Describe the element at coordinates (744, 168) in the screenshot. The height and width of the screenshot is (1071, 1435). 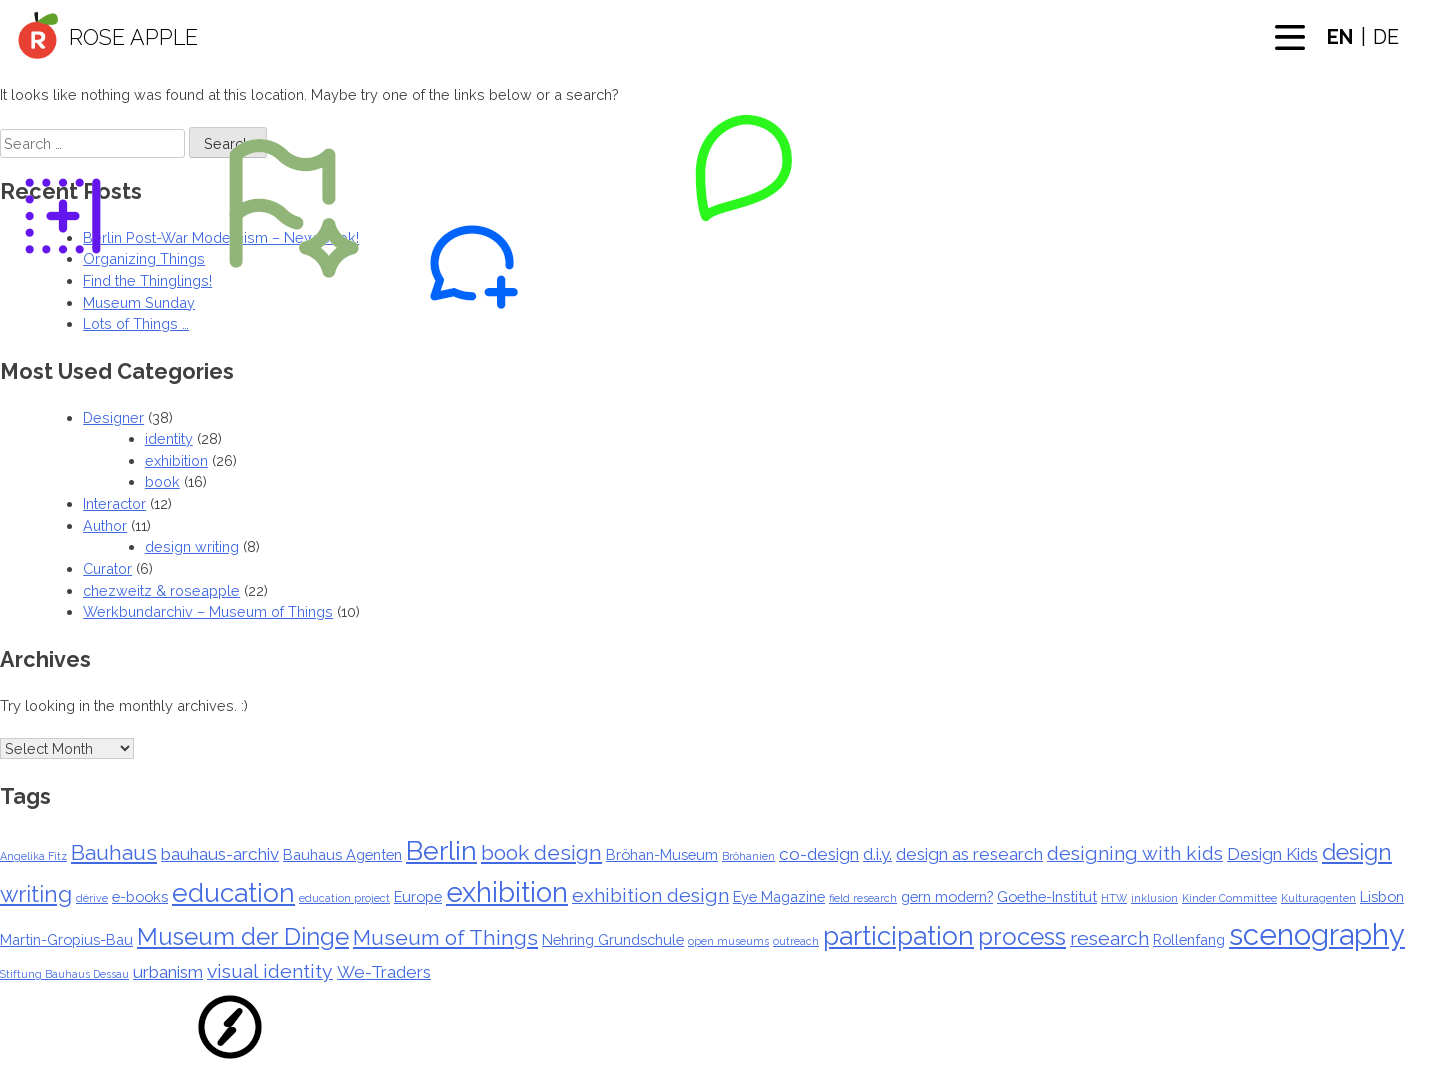
I see `open the Storytel audiobook app` at that location.